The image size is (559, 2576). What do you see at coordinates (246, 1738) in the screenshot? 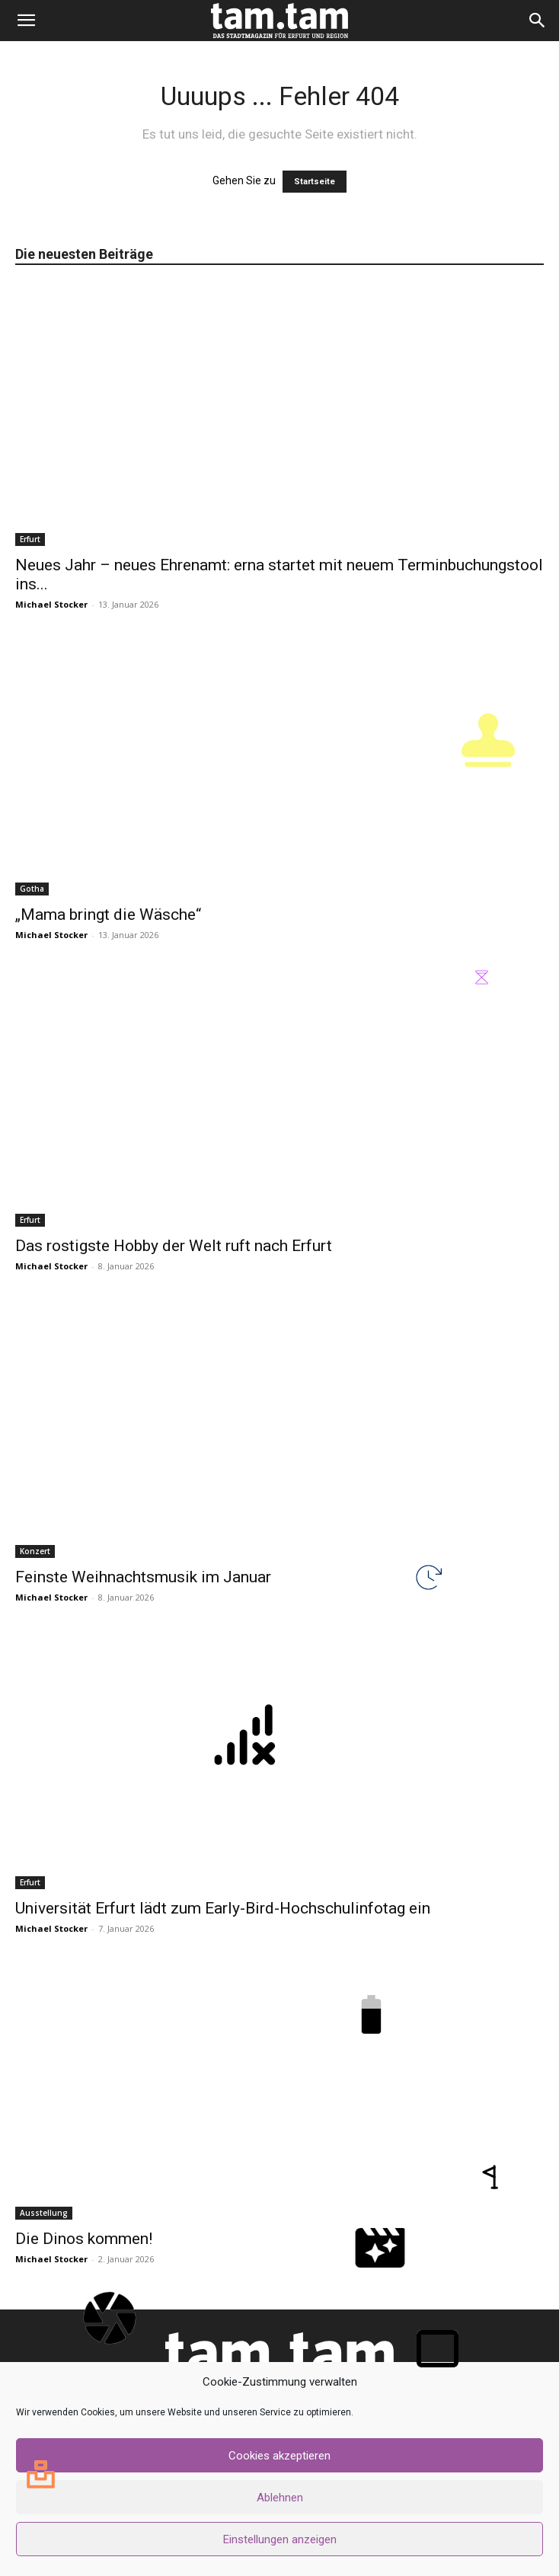
I see `no cellular signal available` at bounding box center [246, 1738].